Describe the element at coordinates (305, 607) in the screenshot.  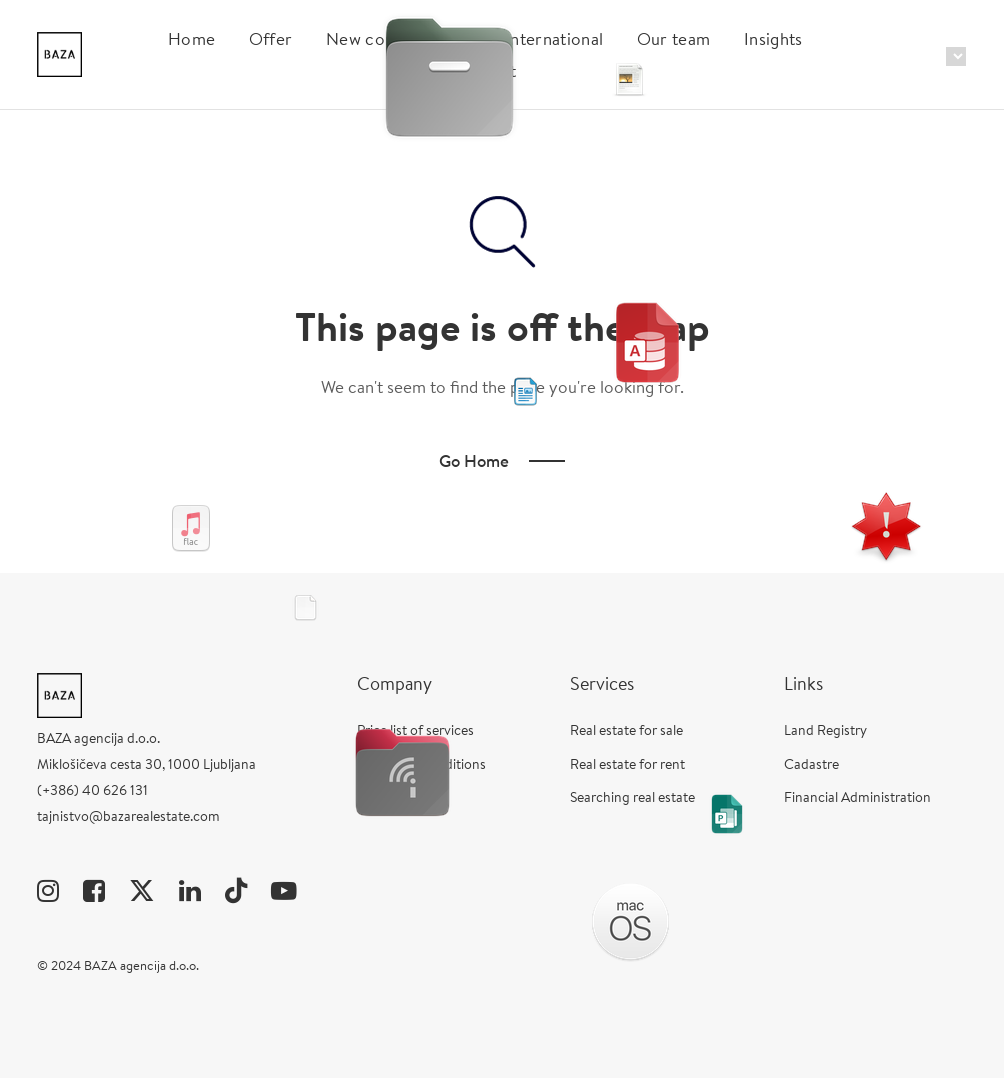
I see `indicates an empty or zero-byte file` at that location.